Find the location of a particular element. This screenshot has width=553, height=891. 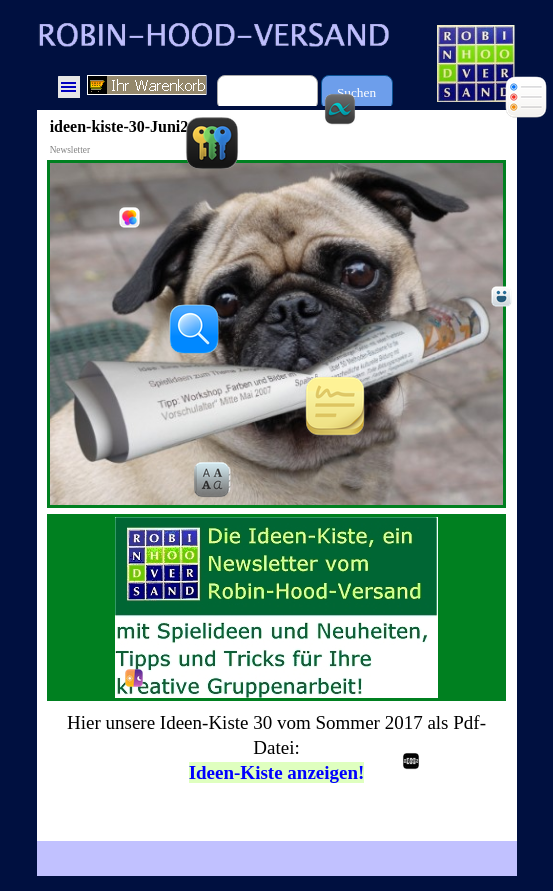

launch Hearts of Iron 3 strategy game is located at coordinates (411, 761).